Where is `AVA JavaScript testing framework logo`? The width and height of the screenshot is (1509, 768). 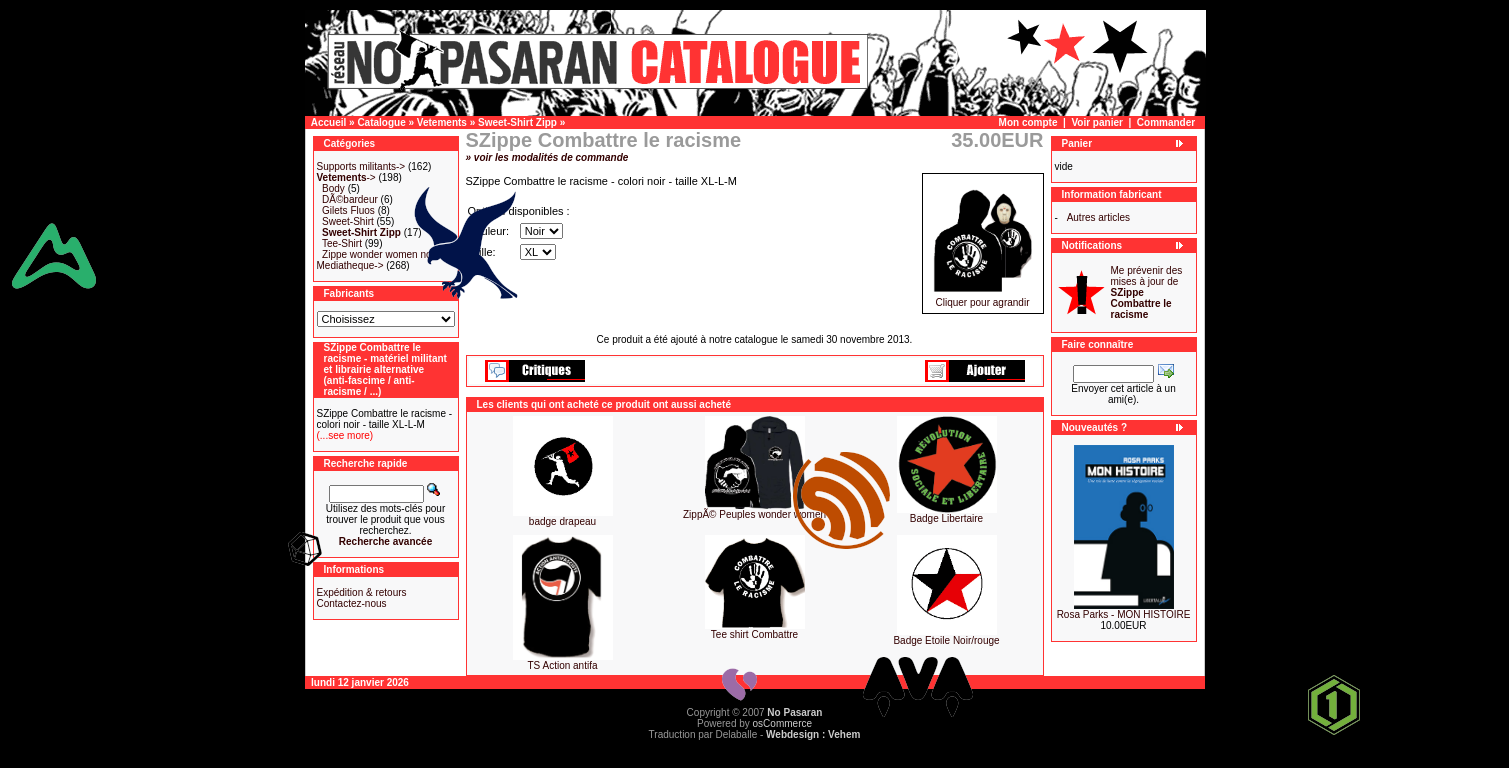 AVA JavaScript testing framework logo is located at coordinates (918, 687).